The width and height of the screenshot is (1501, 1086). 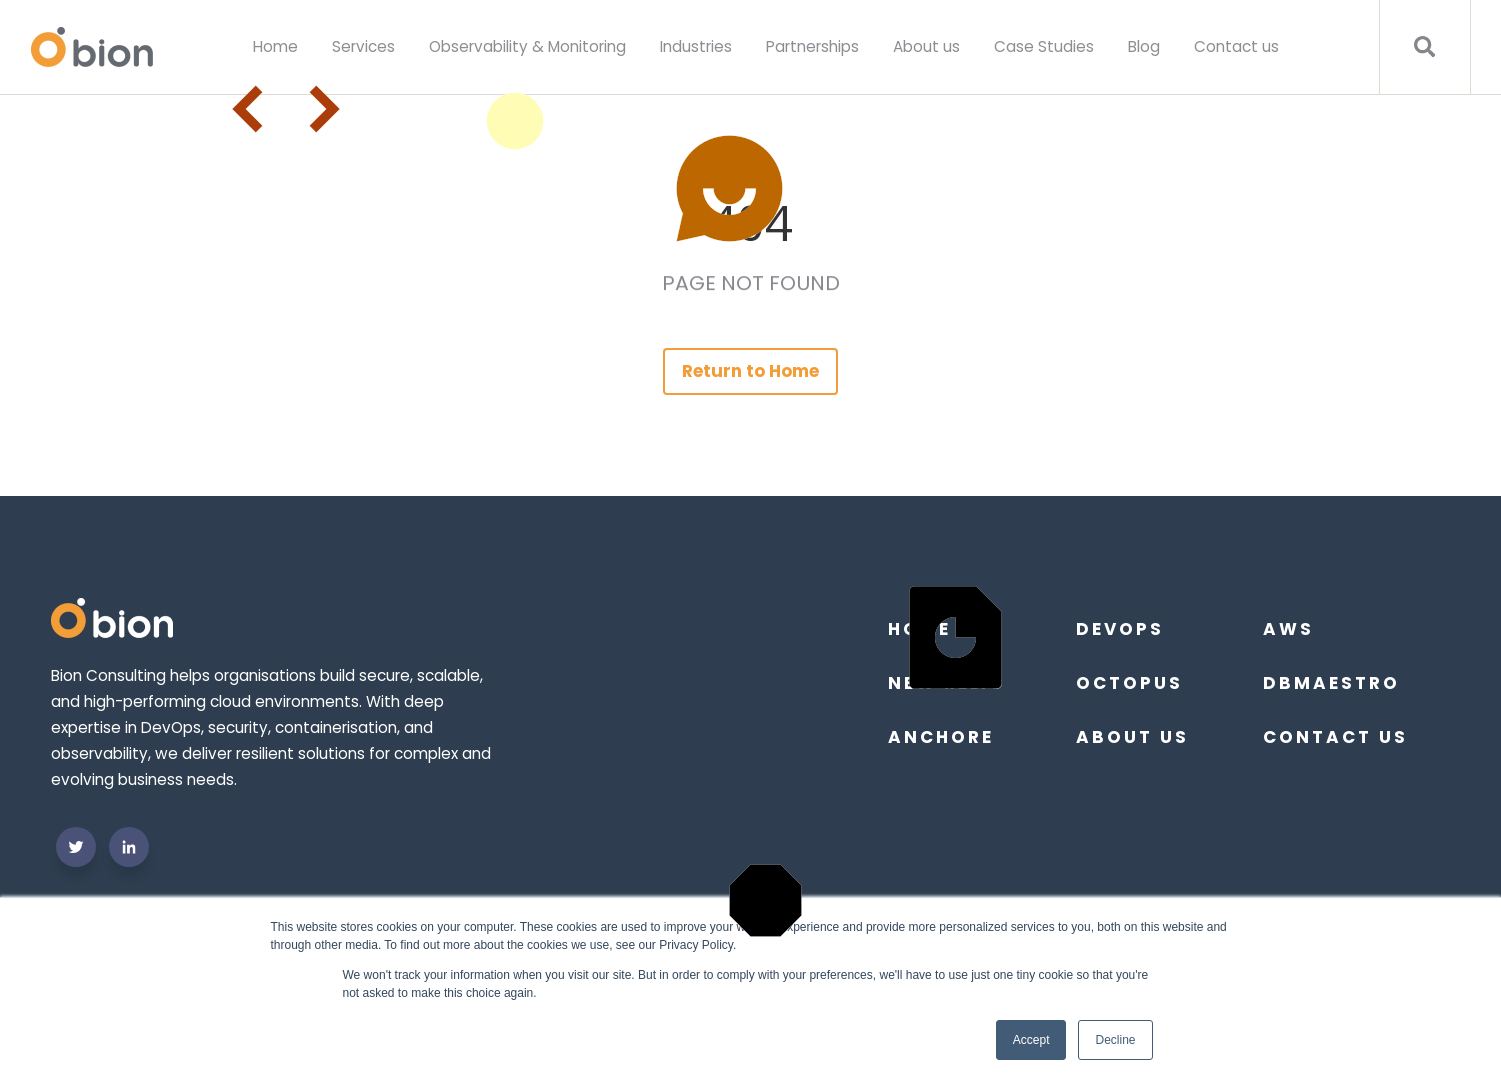 I want to click on view file analytics or chart report, so click(x=955, y=637).